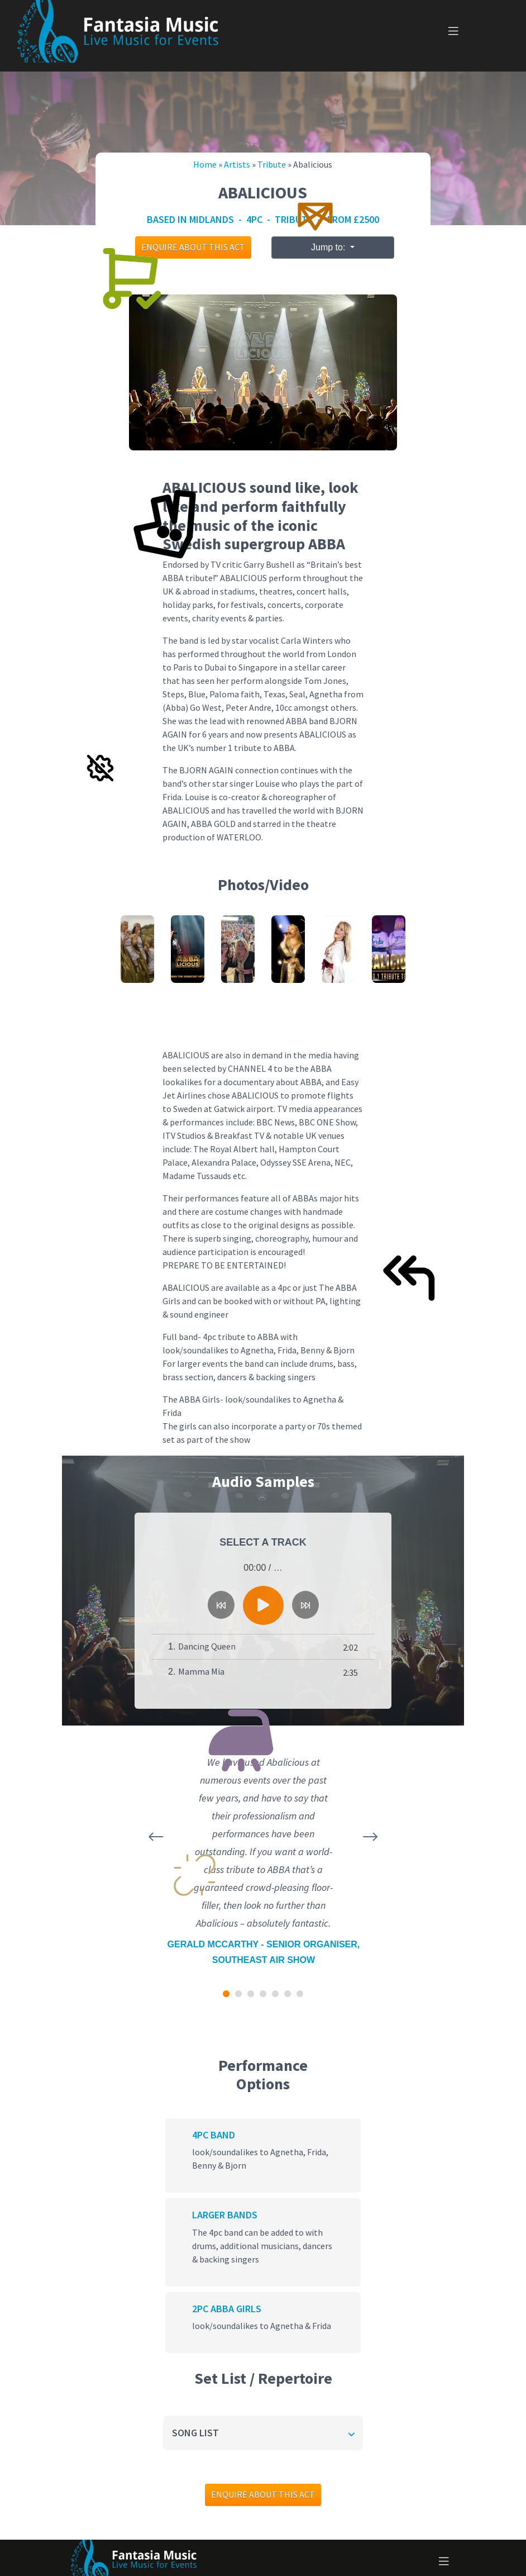  I want to click on indicates steam ironing setting, so click(241, 1739).